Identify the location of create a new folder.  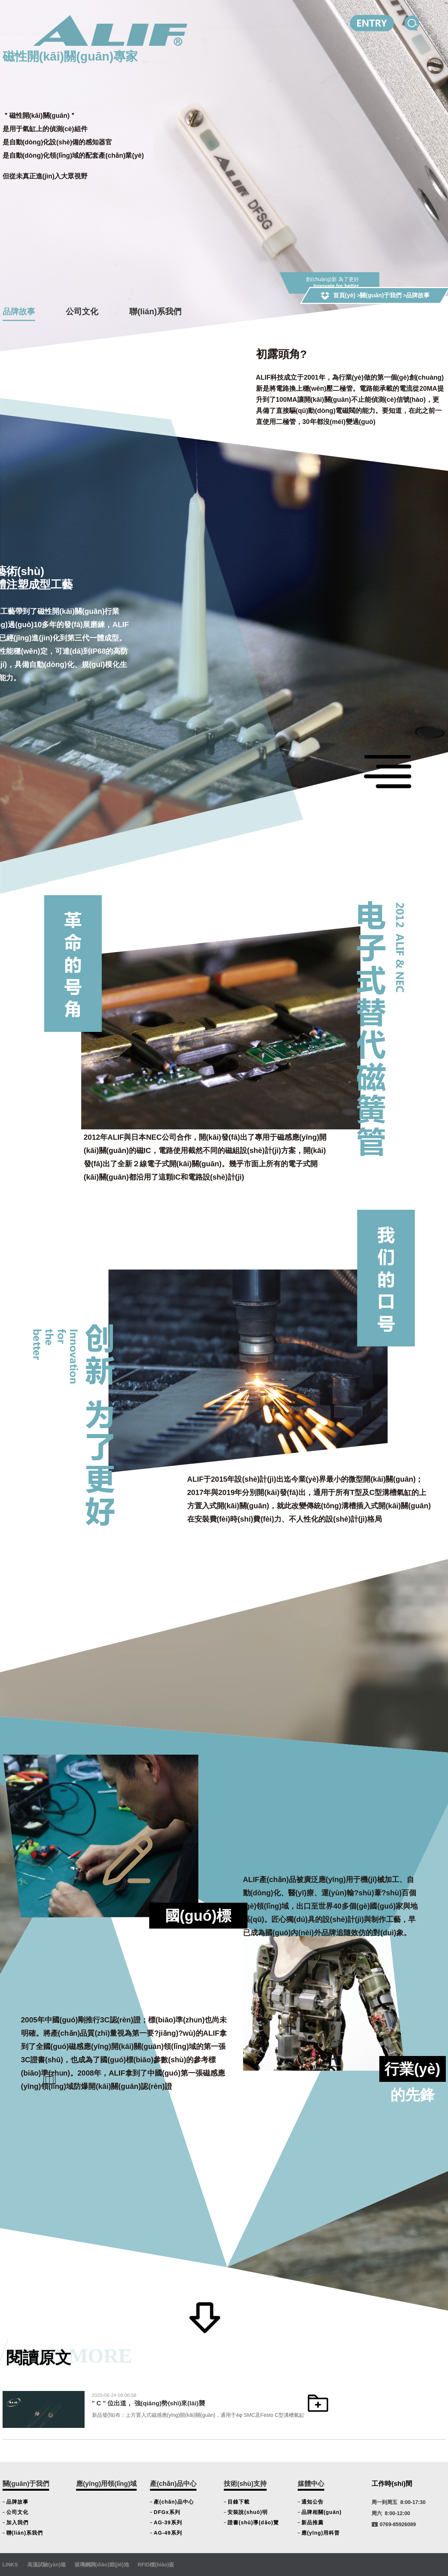
(318, 2403).